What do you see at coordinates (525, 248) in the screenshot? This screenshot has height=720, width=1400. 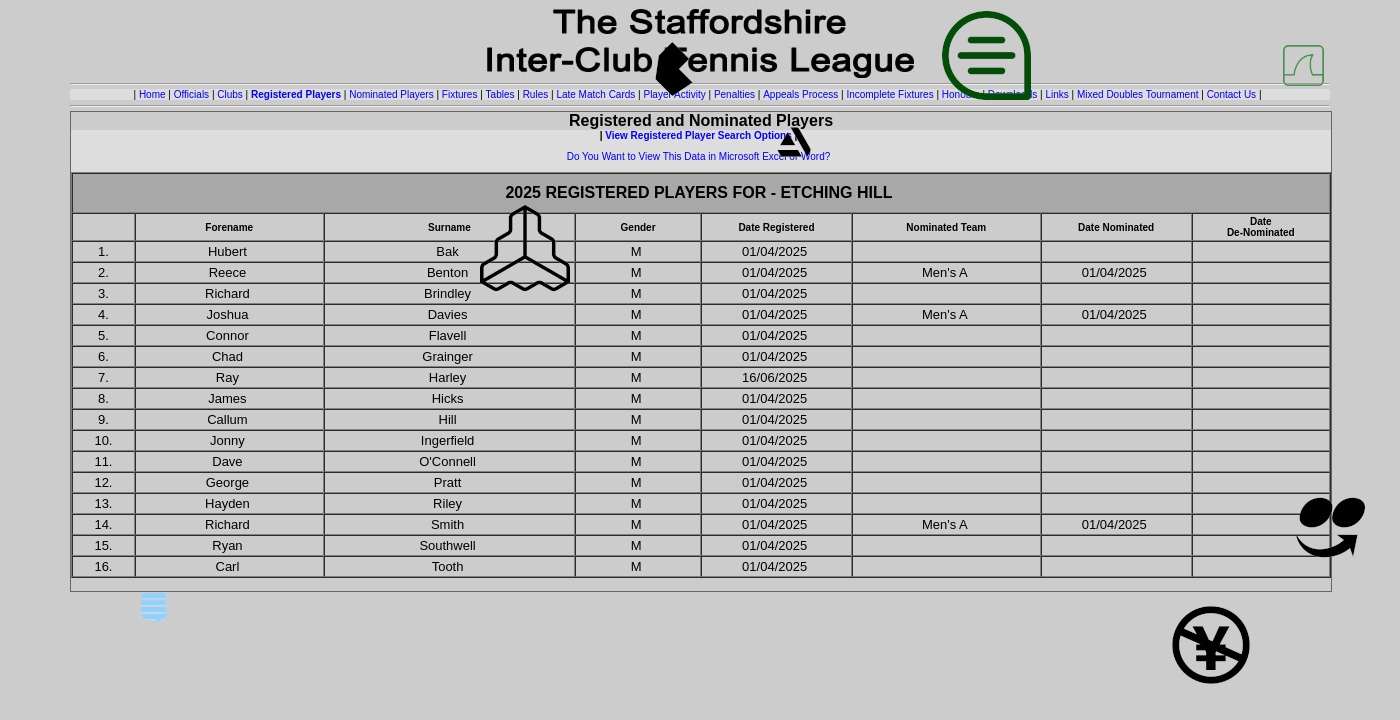 I see `open frontify brand management platform` at bounding box center [525, 248].